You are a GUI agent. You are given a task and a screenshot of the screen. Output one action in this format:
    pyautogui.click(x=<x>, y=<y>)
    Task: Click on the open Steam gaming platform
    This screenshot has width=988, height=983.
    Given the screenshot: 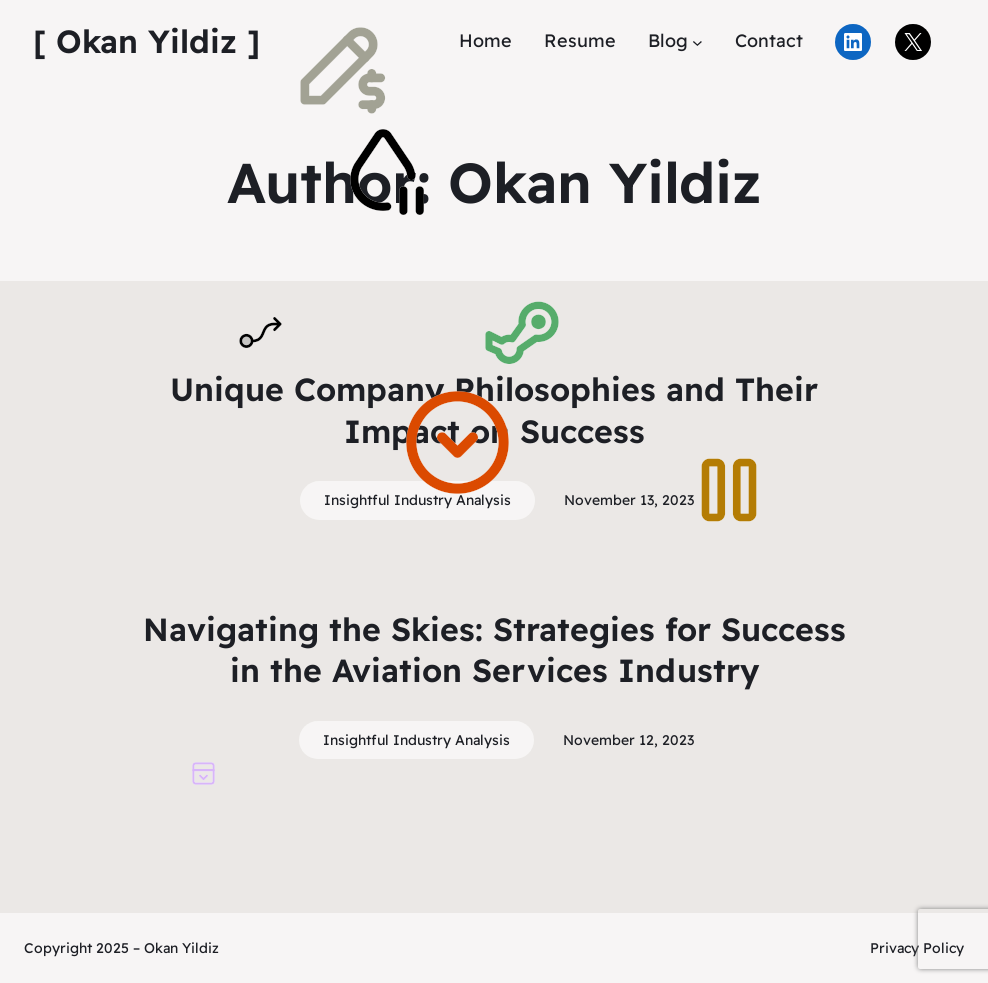 What is the action you would take?
    pyautogui.click(x=522, y=331)
    